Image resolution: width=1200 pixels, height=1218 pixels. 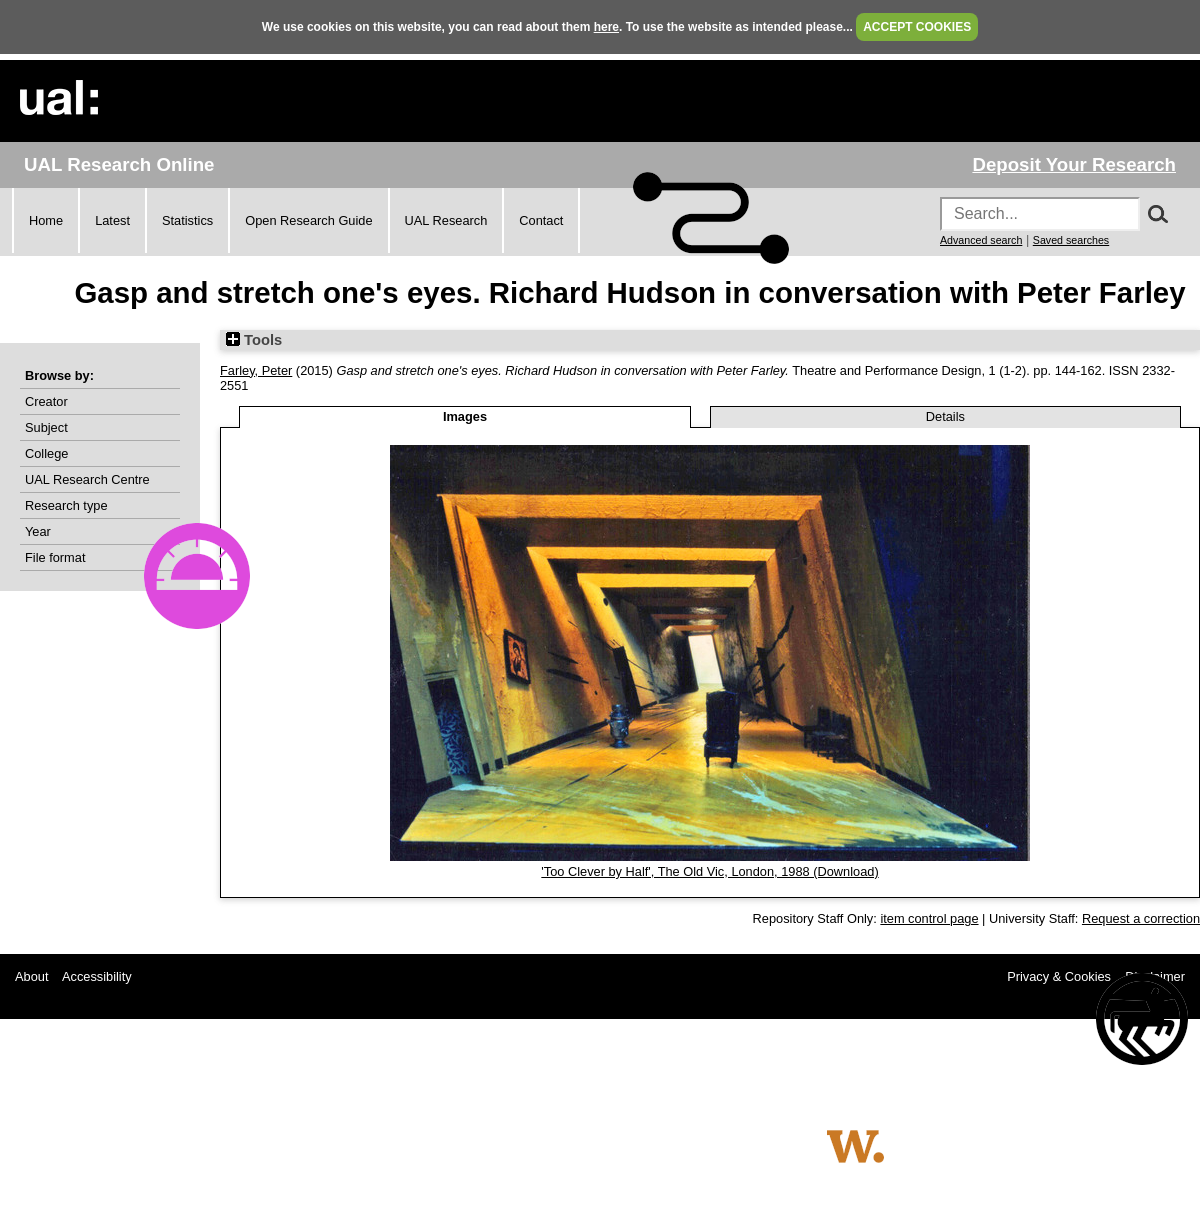 I want to click on relay app logo, so click(x=711, y=218).